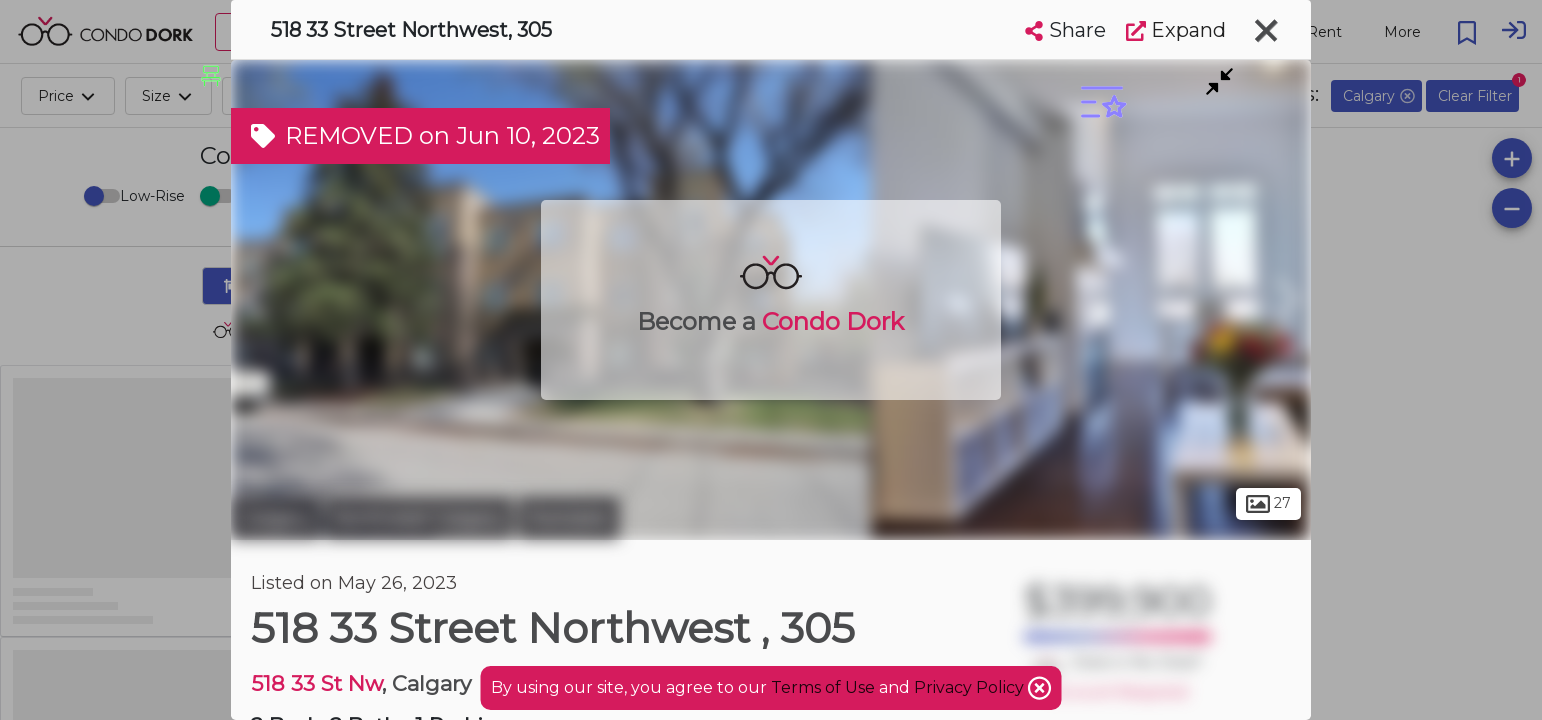 The height and width of the screenshot is (720, 1542). What do you see at coordinates (1102, 102) in the screenshot?
I see `view your favorites list` at bounding box center [1102, 102].